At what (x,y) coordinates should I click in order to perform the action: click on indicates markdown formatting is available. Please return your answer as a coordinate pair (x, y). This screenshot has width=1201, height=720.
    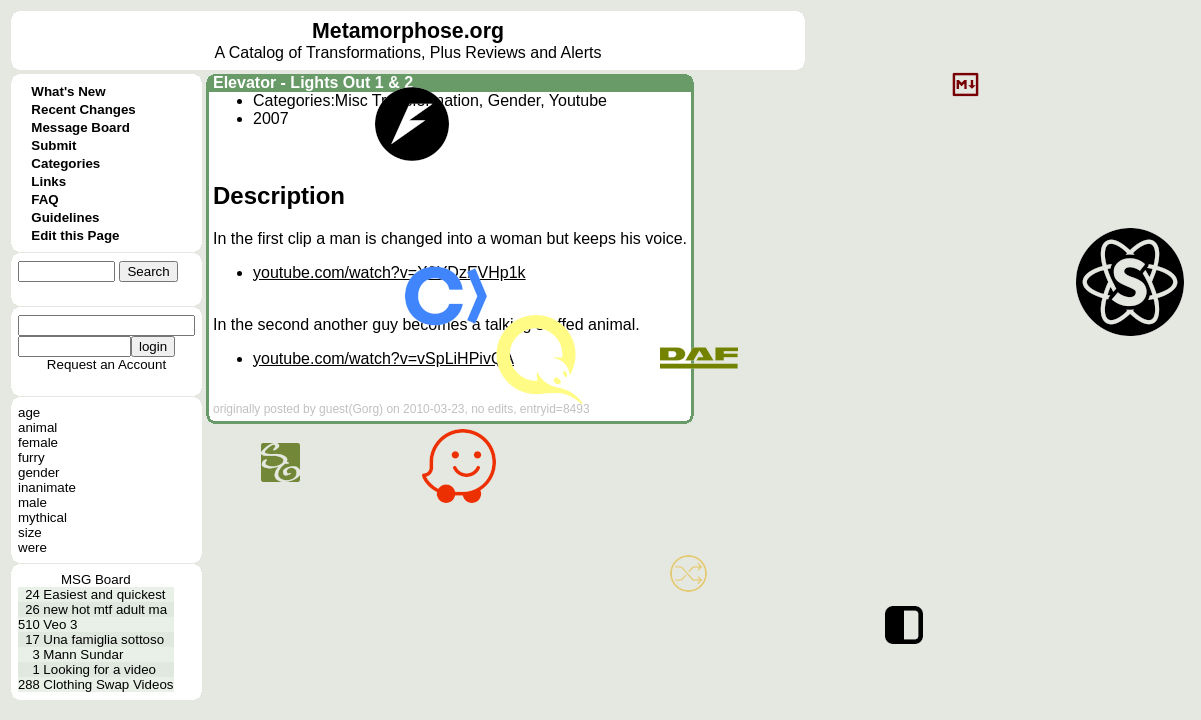
    Looking at the image, I should click on (965, 84).